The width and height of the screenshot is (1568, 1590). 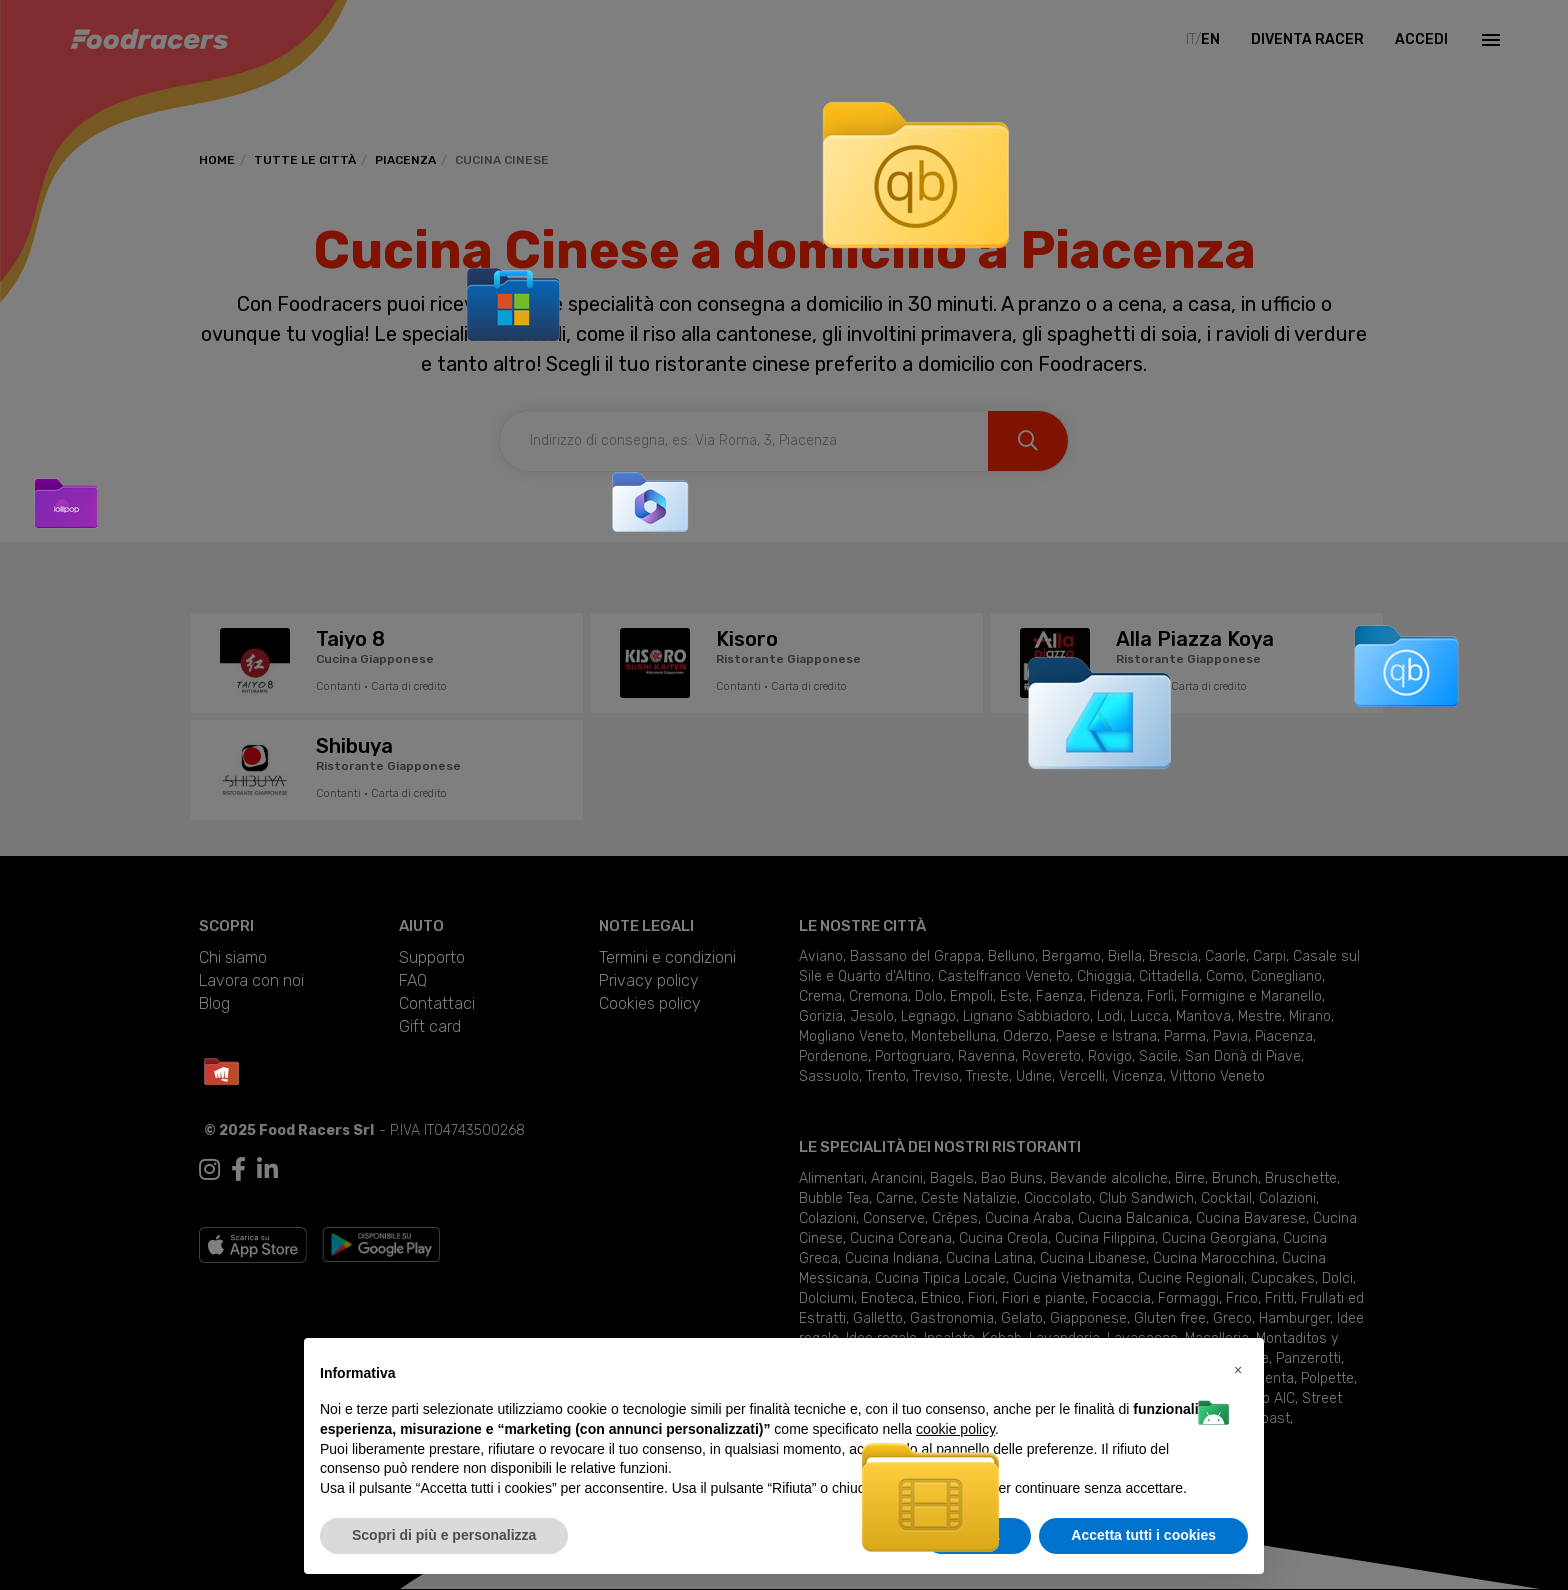 I want to click on open your videos folder, so click(x=930, y=1497).